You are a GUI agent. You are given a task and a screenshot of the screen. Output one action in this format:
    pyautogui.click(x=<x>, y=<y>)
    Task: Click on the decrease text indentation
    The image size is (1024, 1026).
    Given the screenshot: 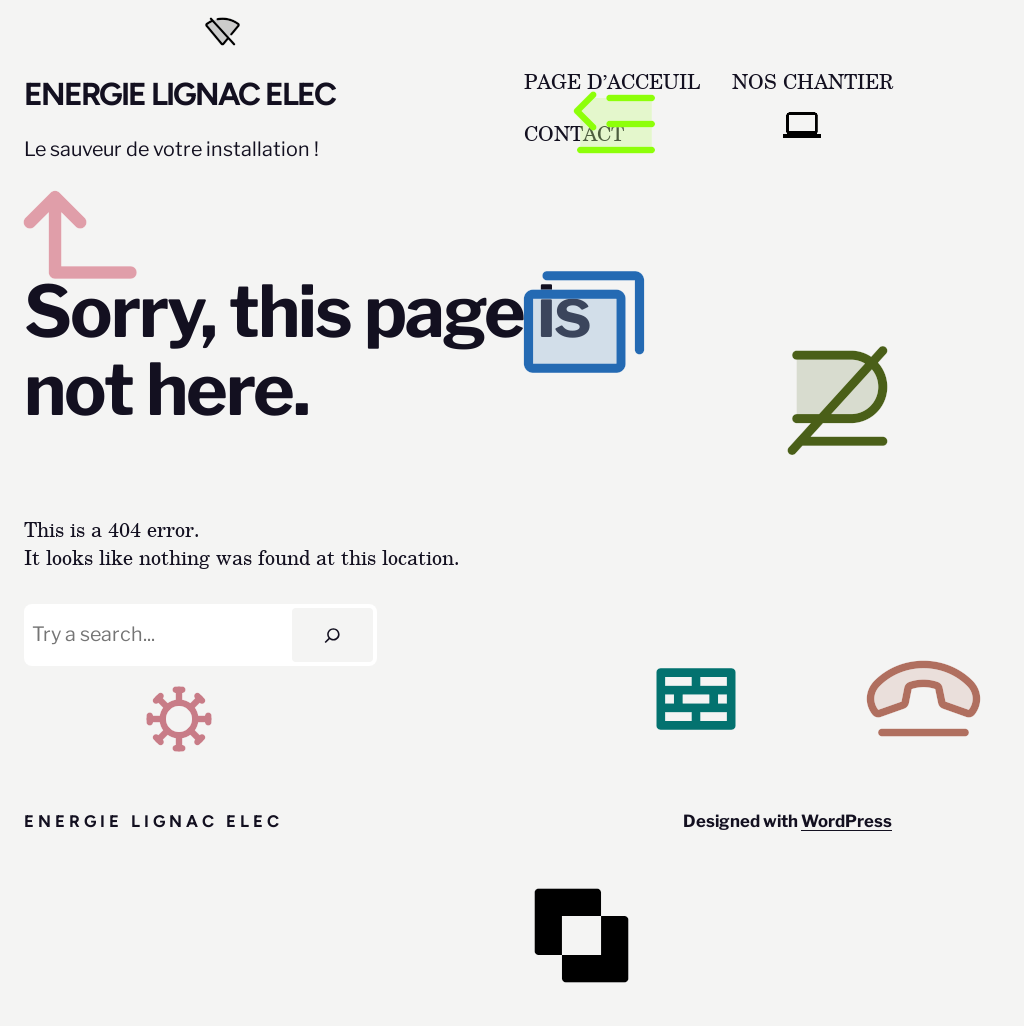 What is the action you would take?
    pyautogui.click(x=616, y=124)
    